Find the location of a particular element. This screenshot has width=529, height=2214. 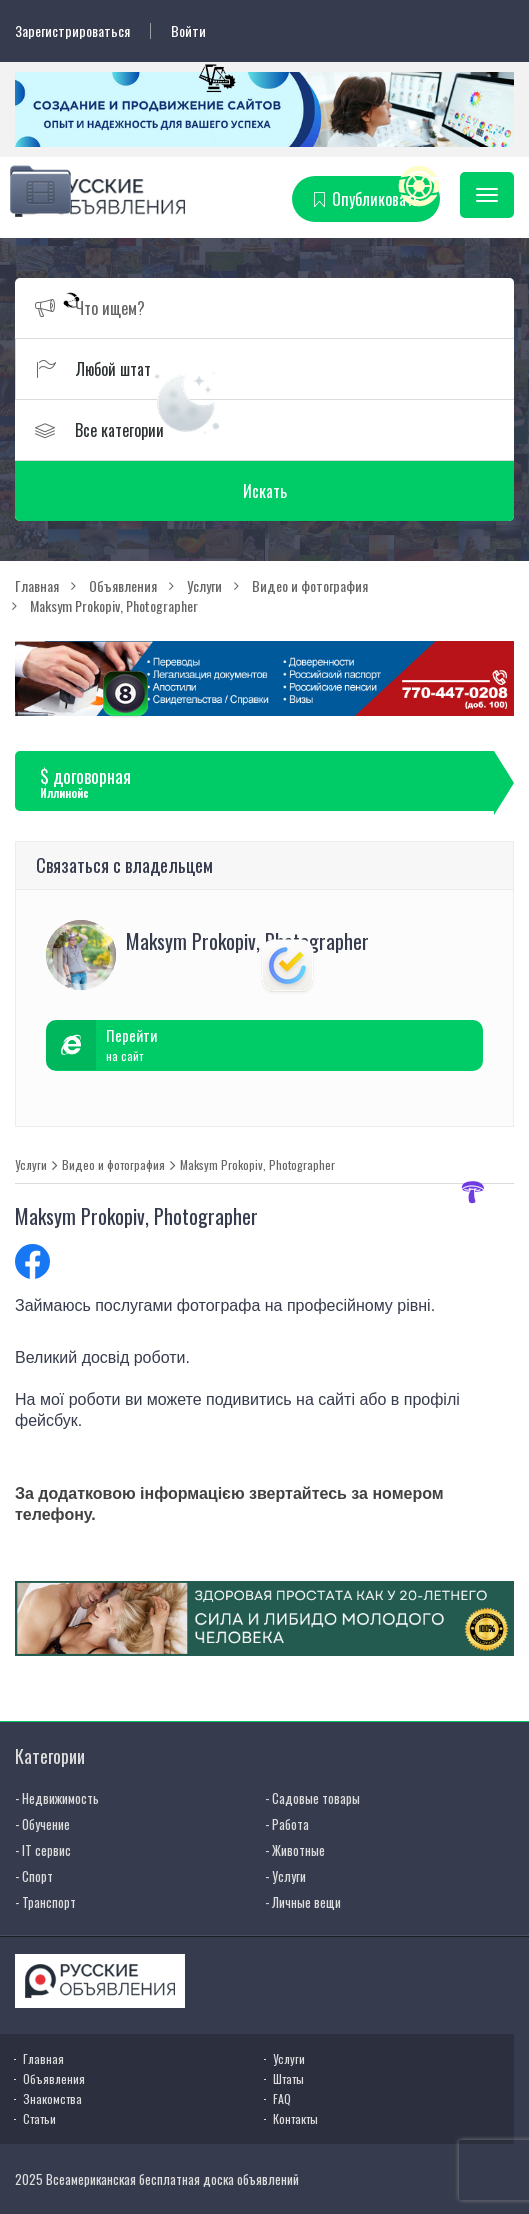

navigate or steer game controls is located at coordinates (419, 186).